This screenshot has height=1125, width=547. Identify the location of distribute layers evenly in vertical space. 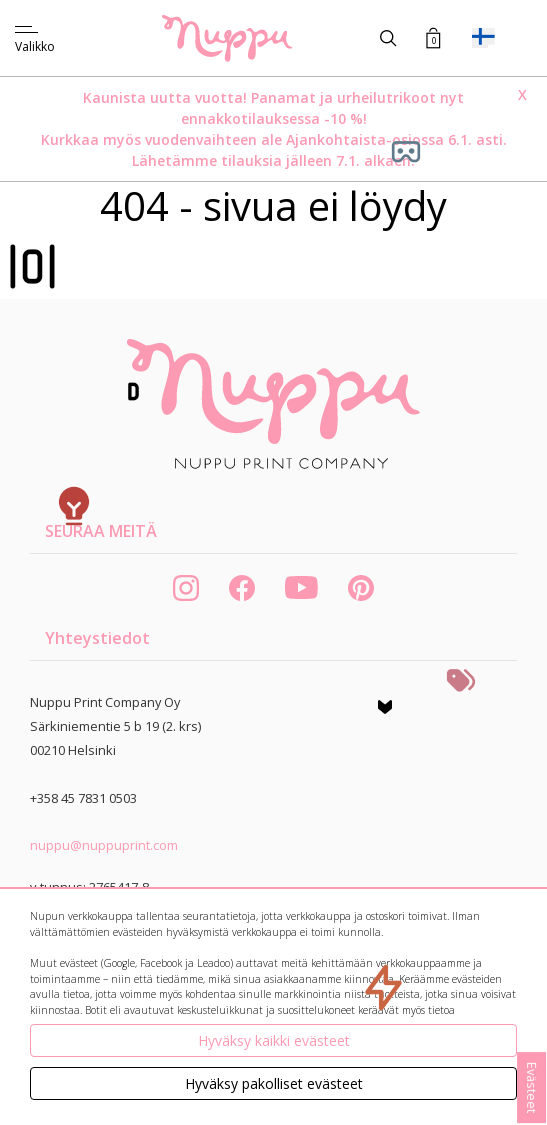
(32, 266).